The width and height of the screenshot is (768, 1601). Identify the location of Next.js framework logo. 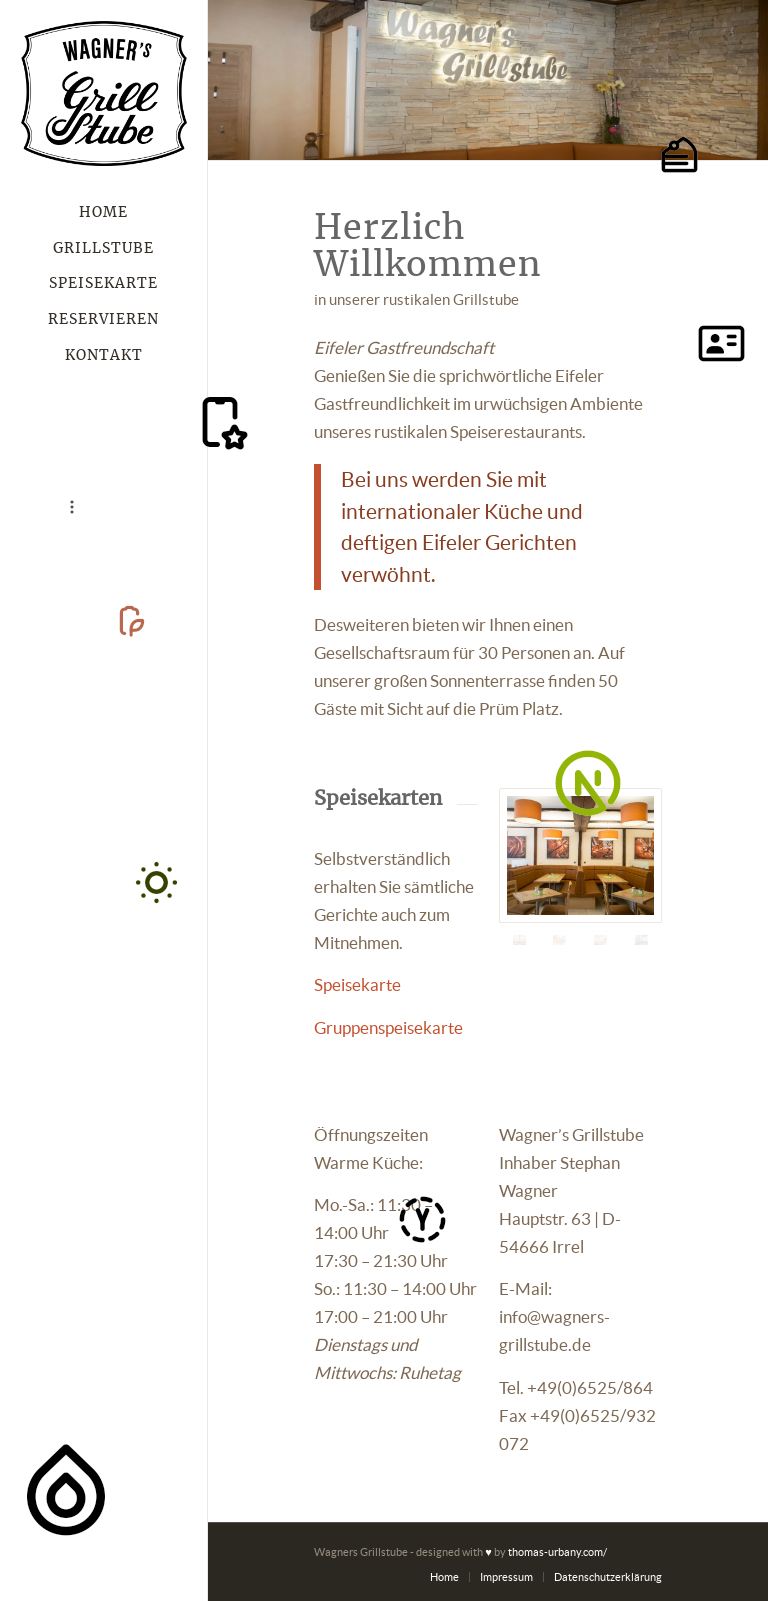
(588, 783).